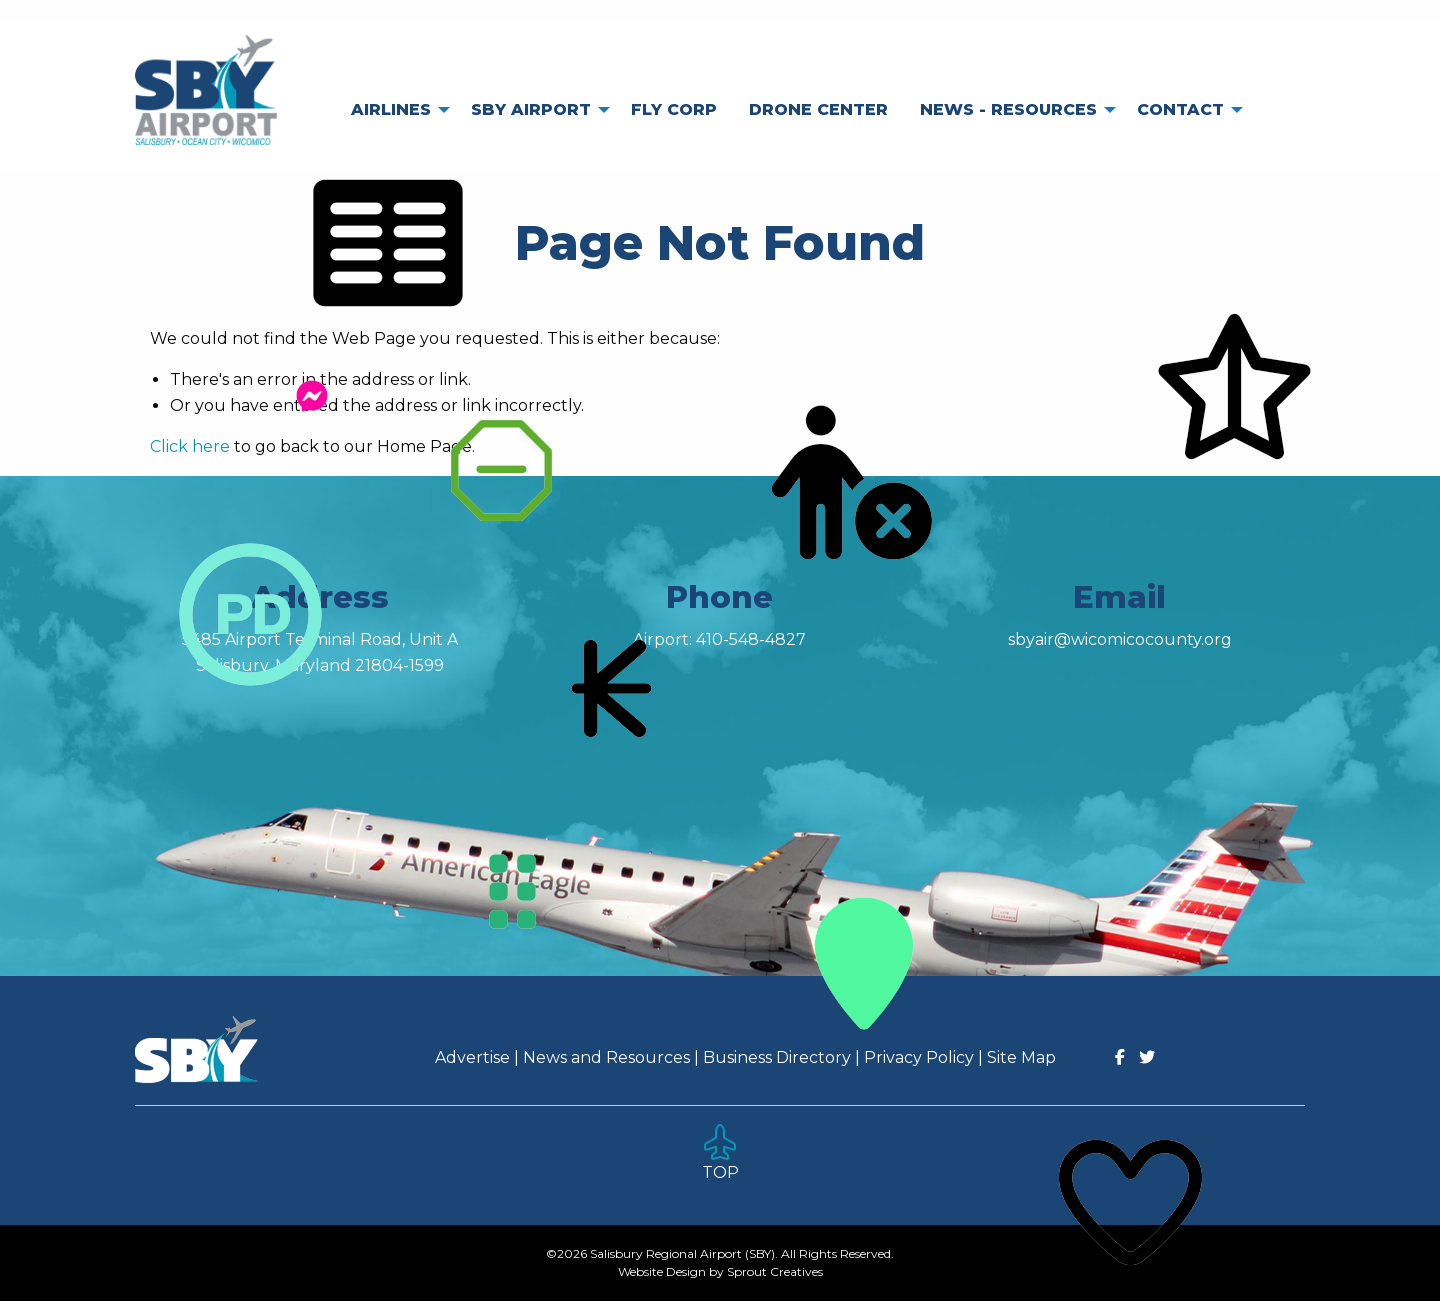 Image resolution: width=1440 pixels, height=1301 pixels. What do you see at coordinates (611, 688) in the screenshot?
I see `indicates Lao kip currency` at bounding box center [611, 688].